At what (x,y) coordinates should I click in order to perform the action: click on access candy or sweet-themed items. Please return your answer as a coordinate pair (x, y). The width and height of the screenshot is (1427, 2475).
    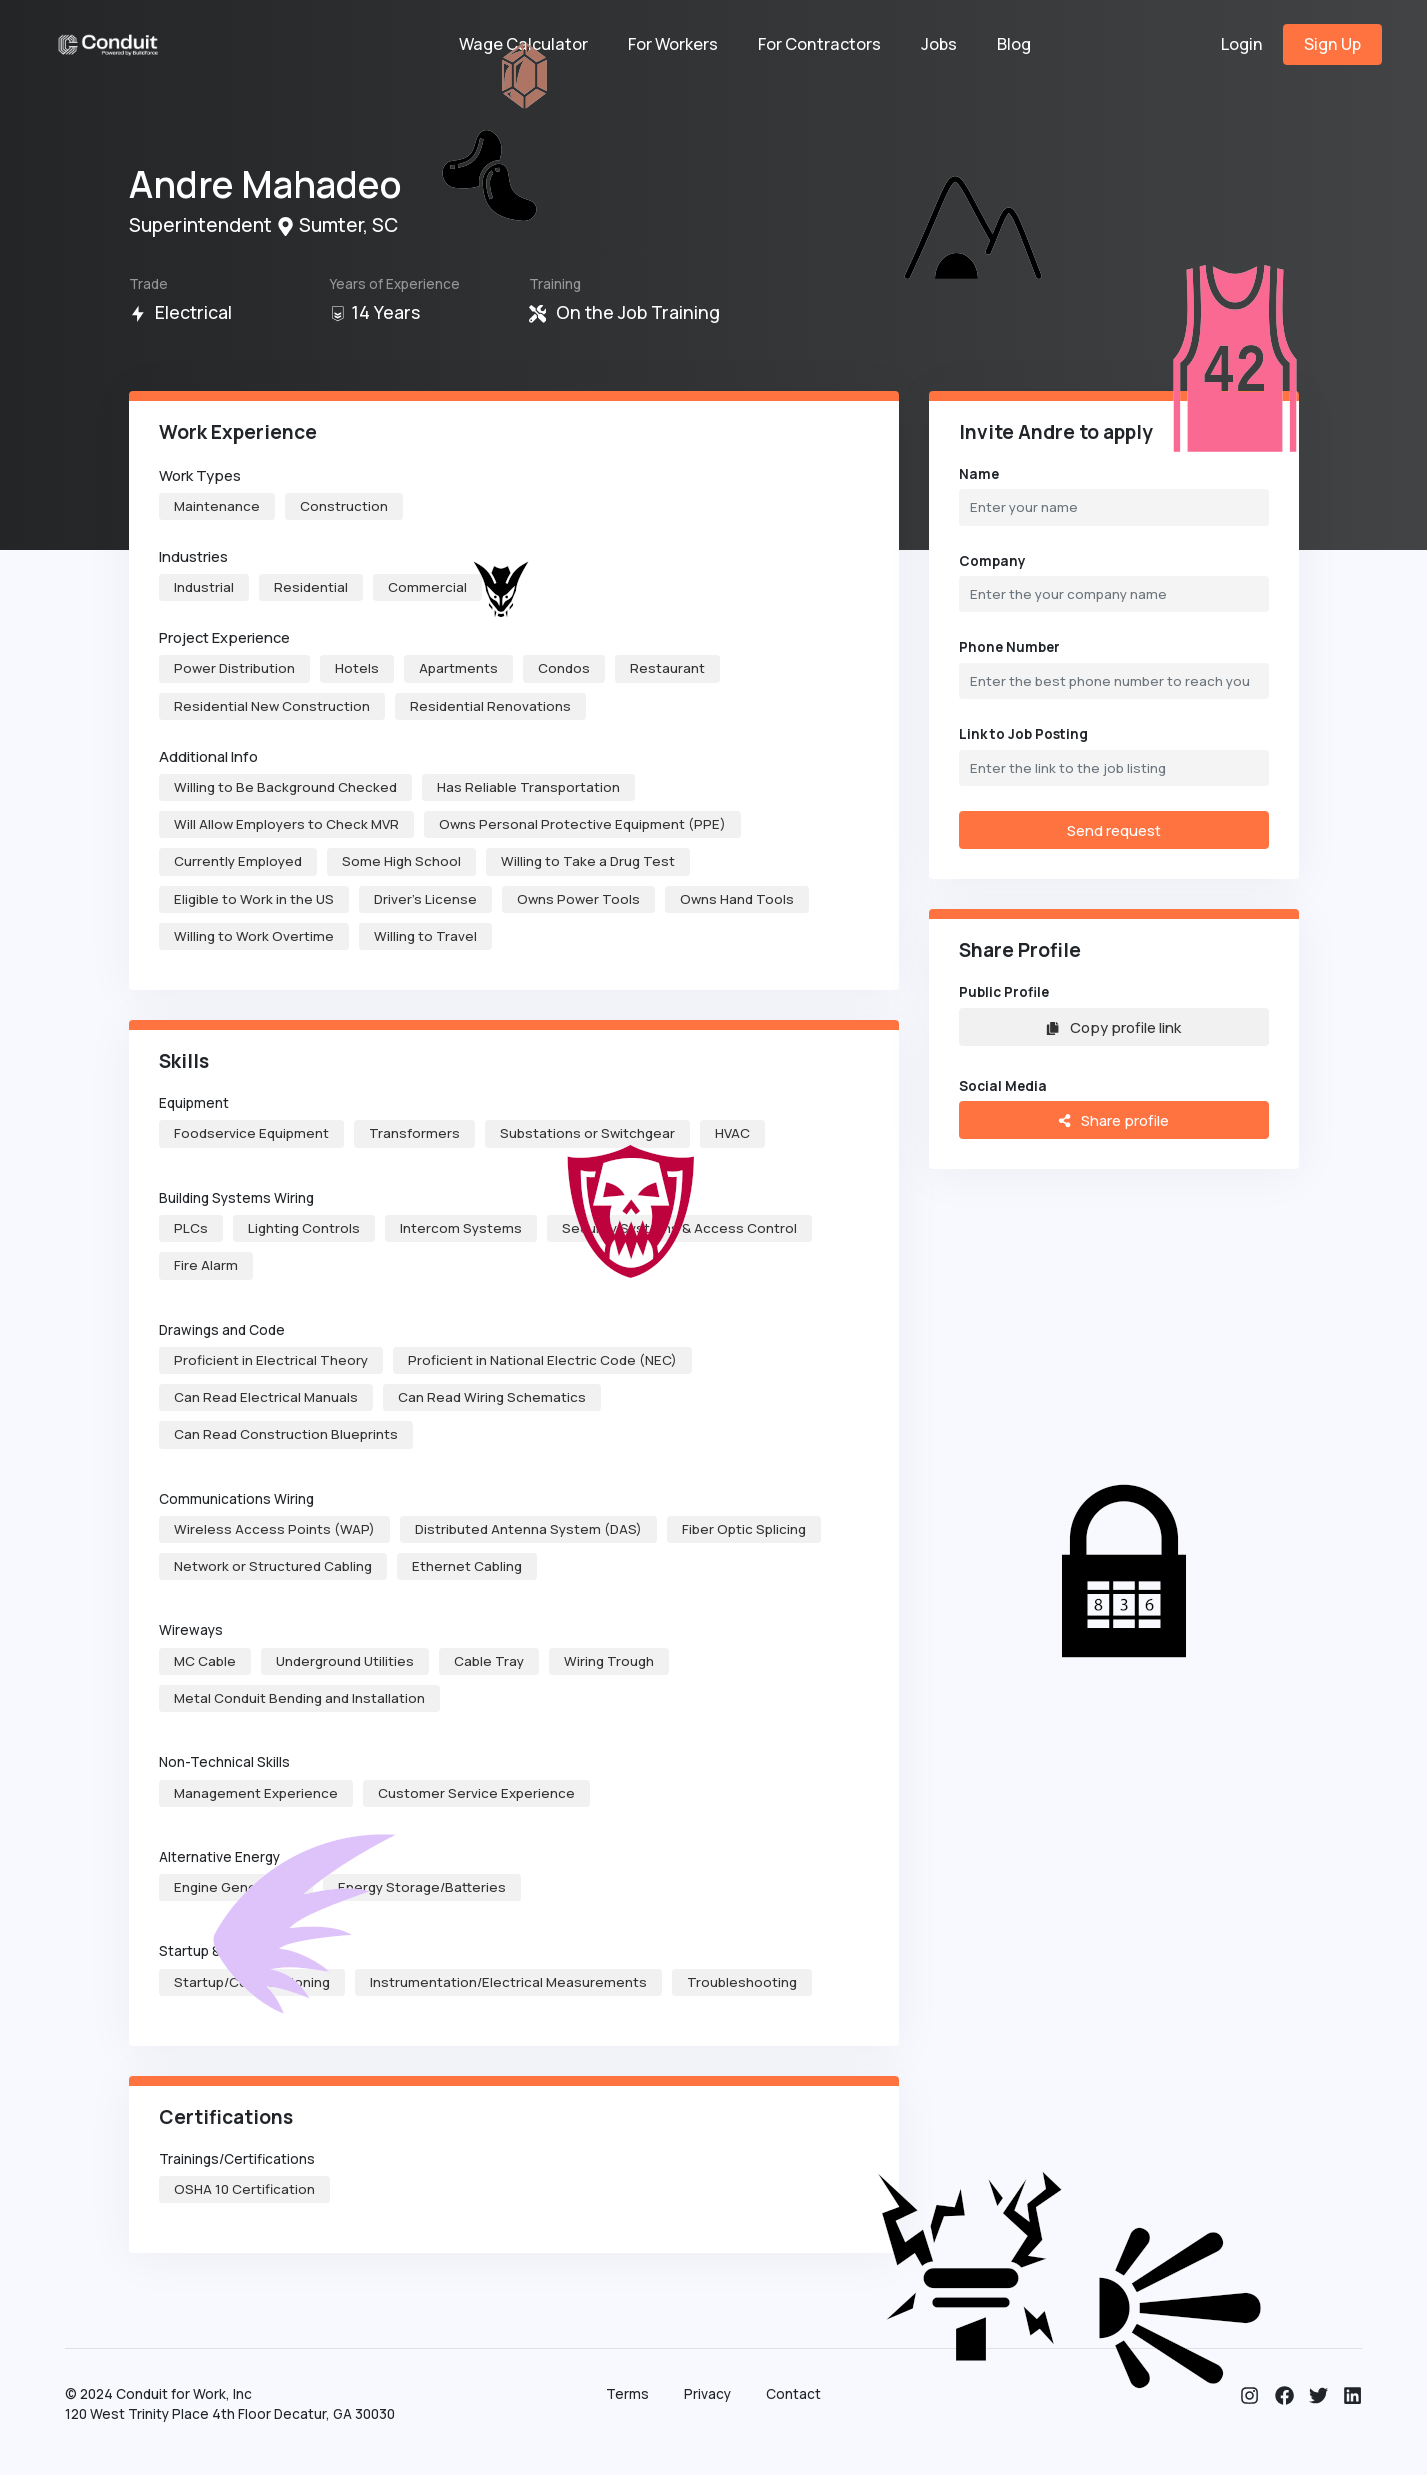
    Looking at the image, I should click on (489, 175).